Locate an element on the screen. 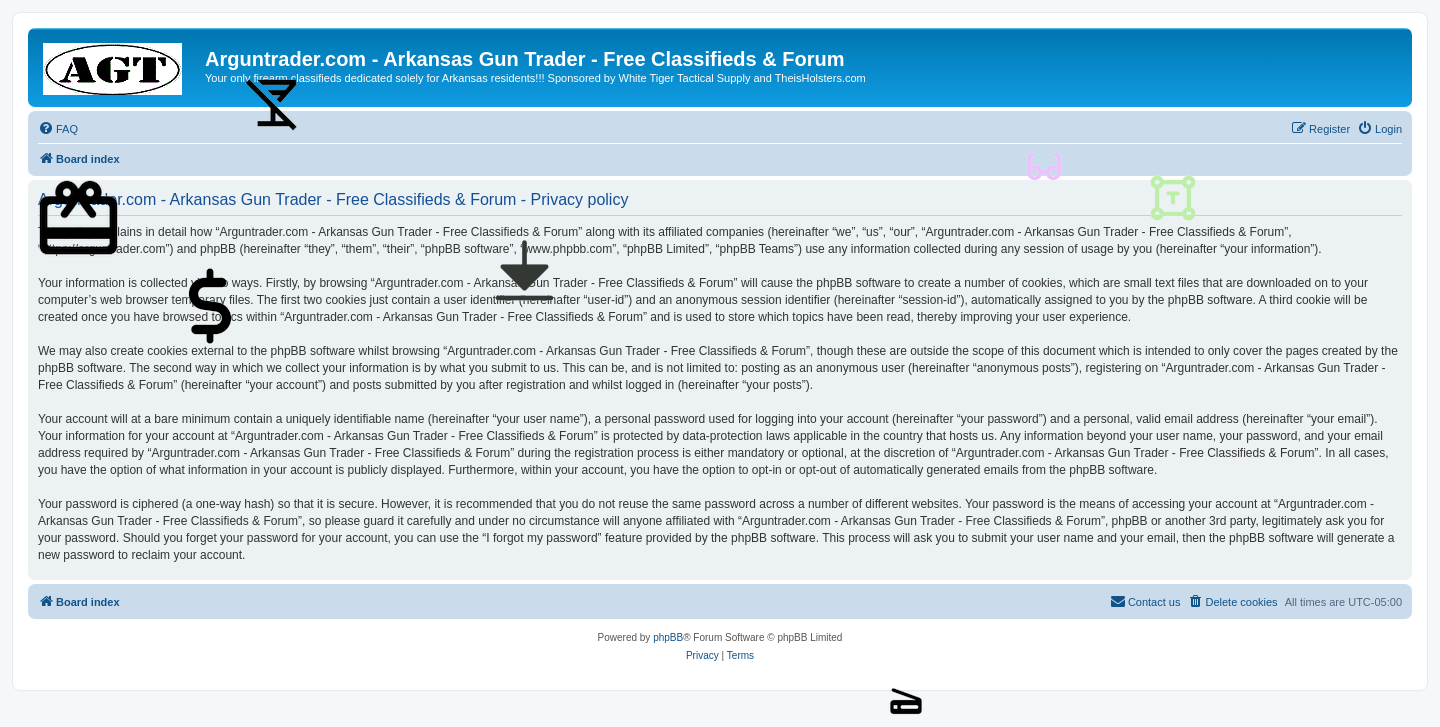  redeem a gift card or voucher is located at coordinates (78, 219).